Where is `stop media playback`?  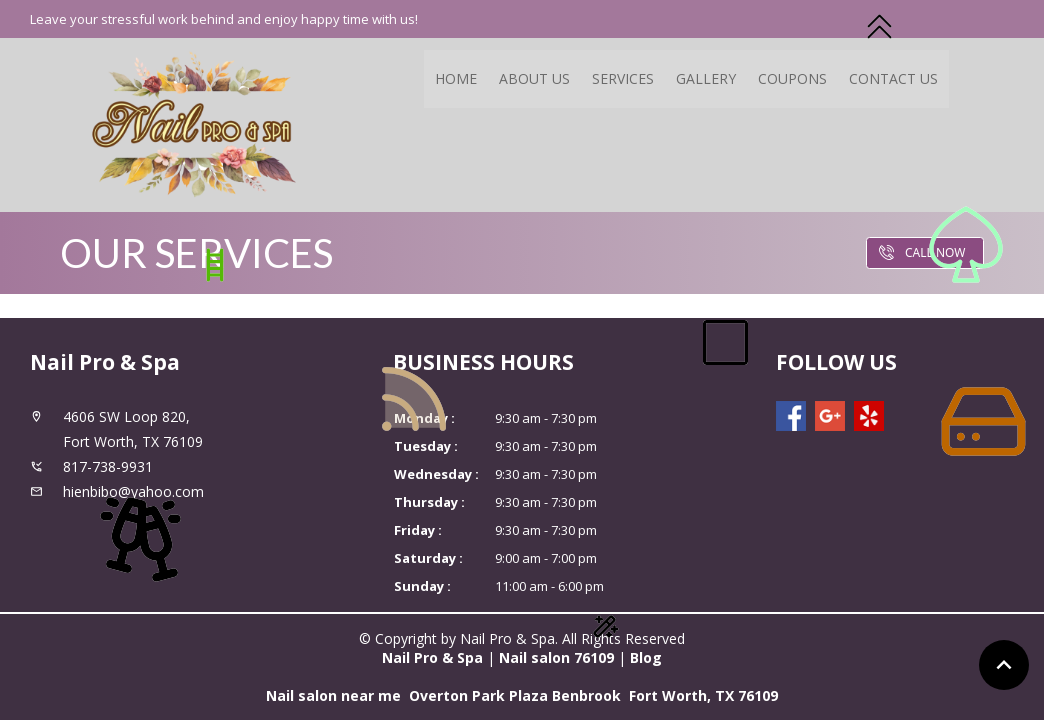
stop media playback is located at coordinates (725, 342).